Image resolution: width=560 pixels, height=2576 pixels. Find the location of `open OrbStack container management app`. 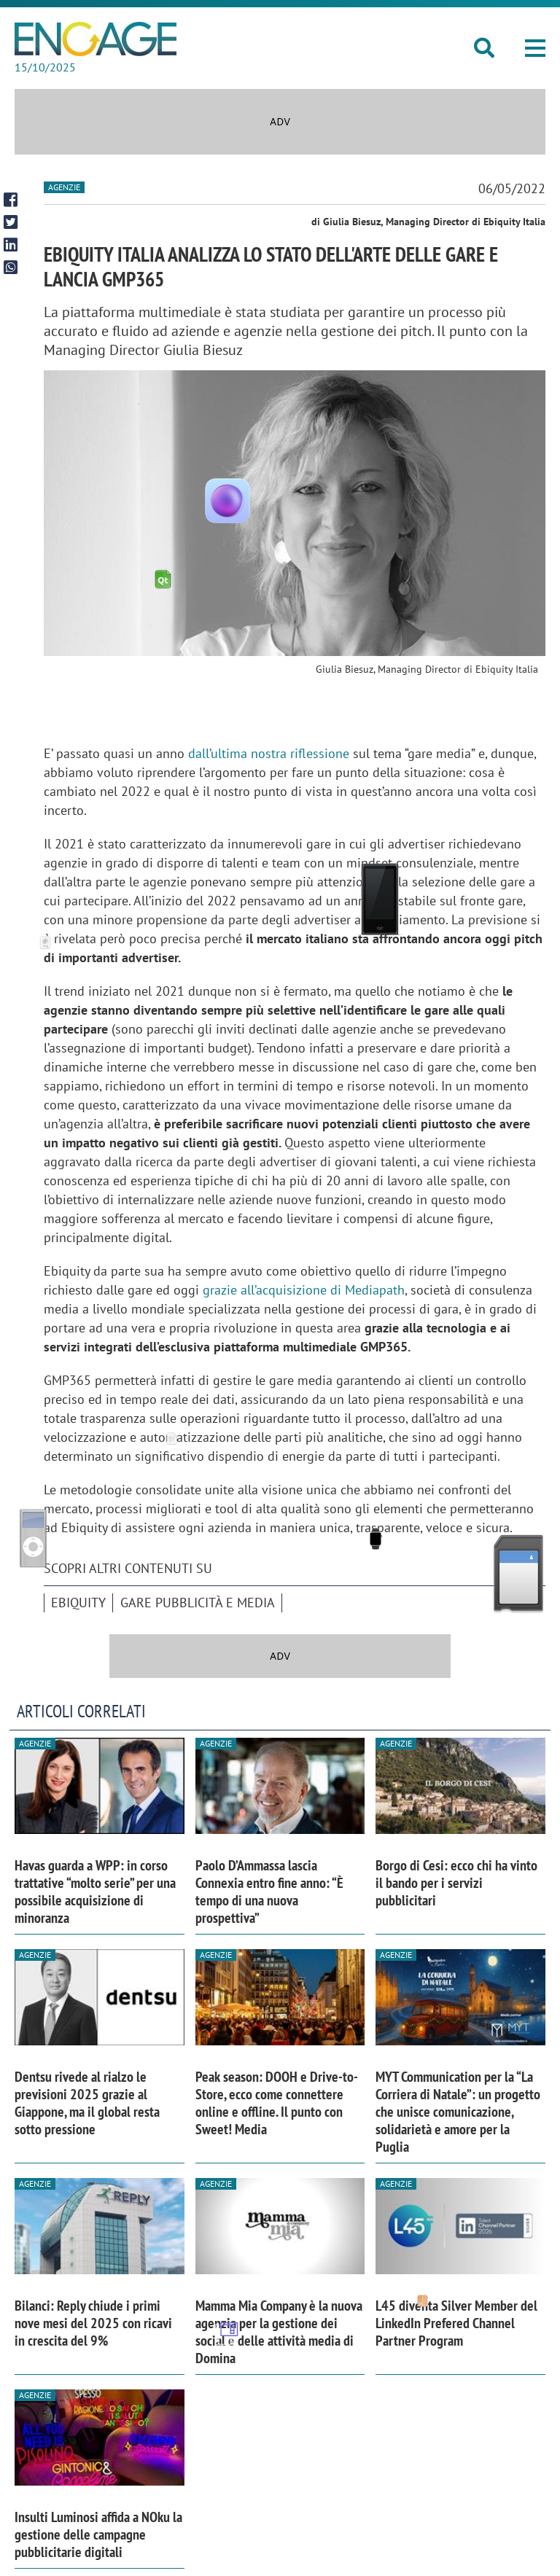

open OrbStack container management app is located at coordinates (228, 501).